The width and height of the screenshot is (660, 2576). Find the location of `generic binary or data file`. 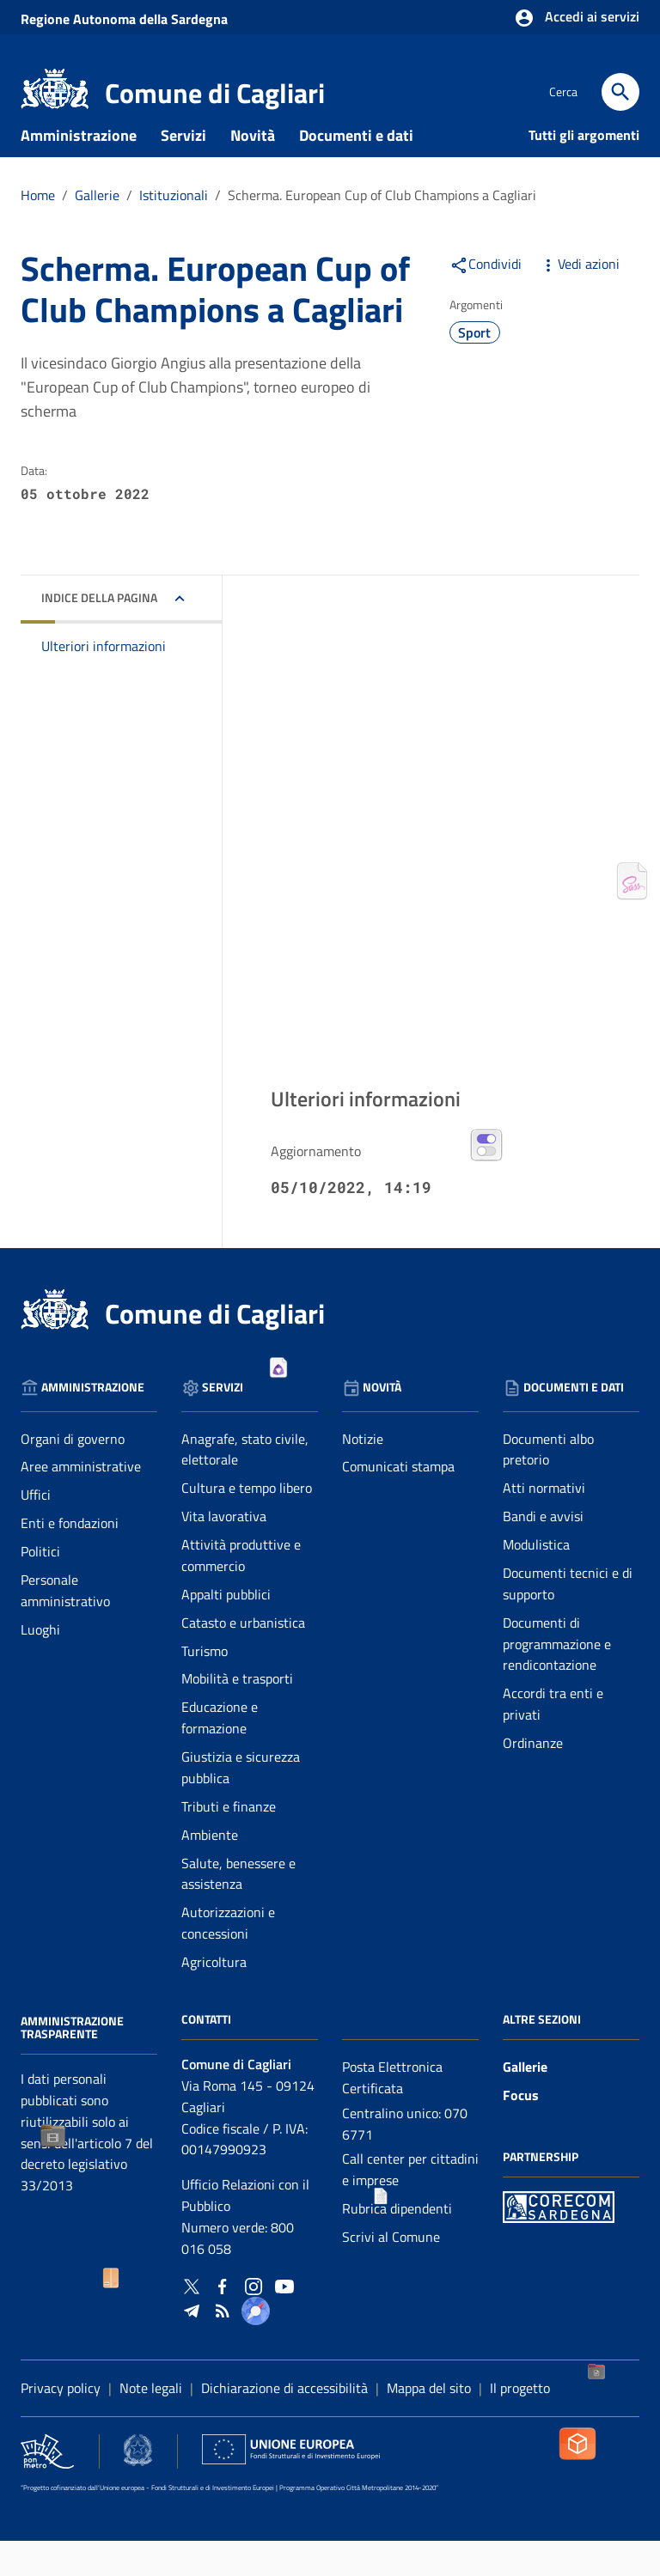

generic binary or data file is located at coordinates (381, 2196).